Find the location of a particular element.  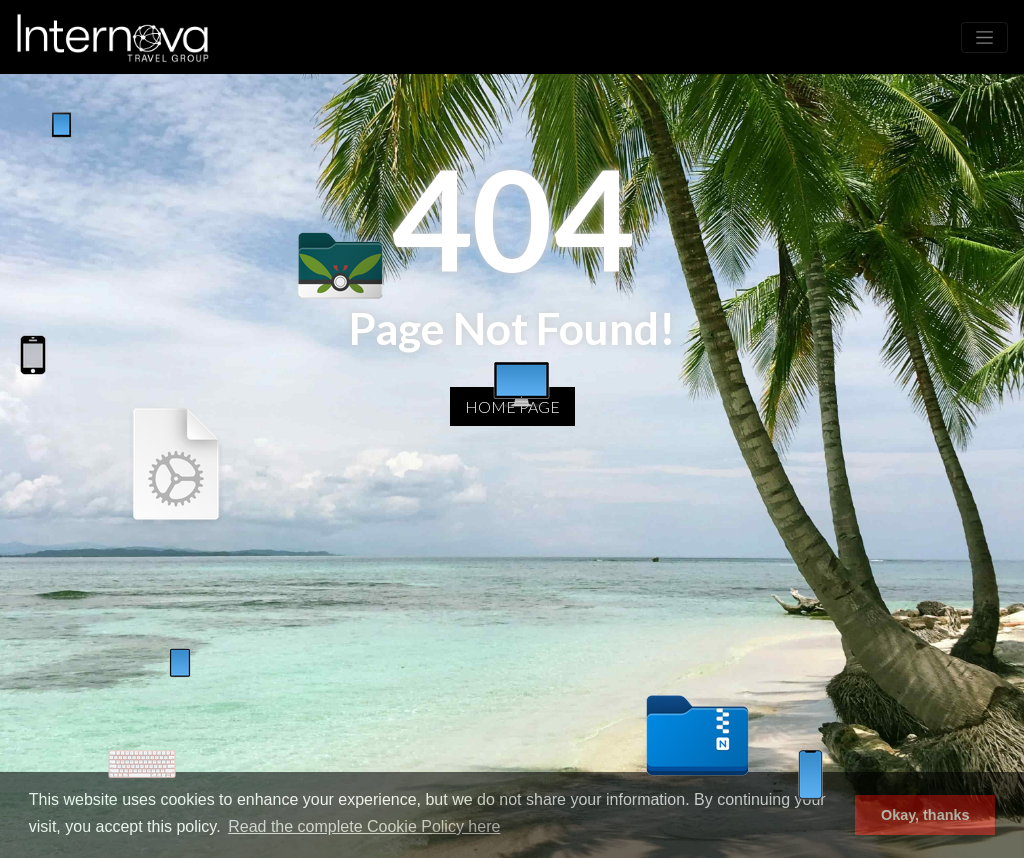

open nanazip compressed archive folder is located at coordinates (697, 738).